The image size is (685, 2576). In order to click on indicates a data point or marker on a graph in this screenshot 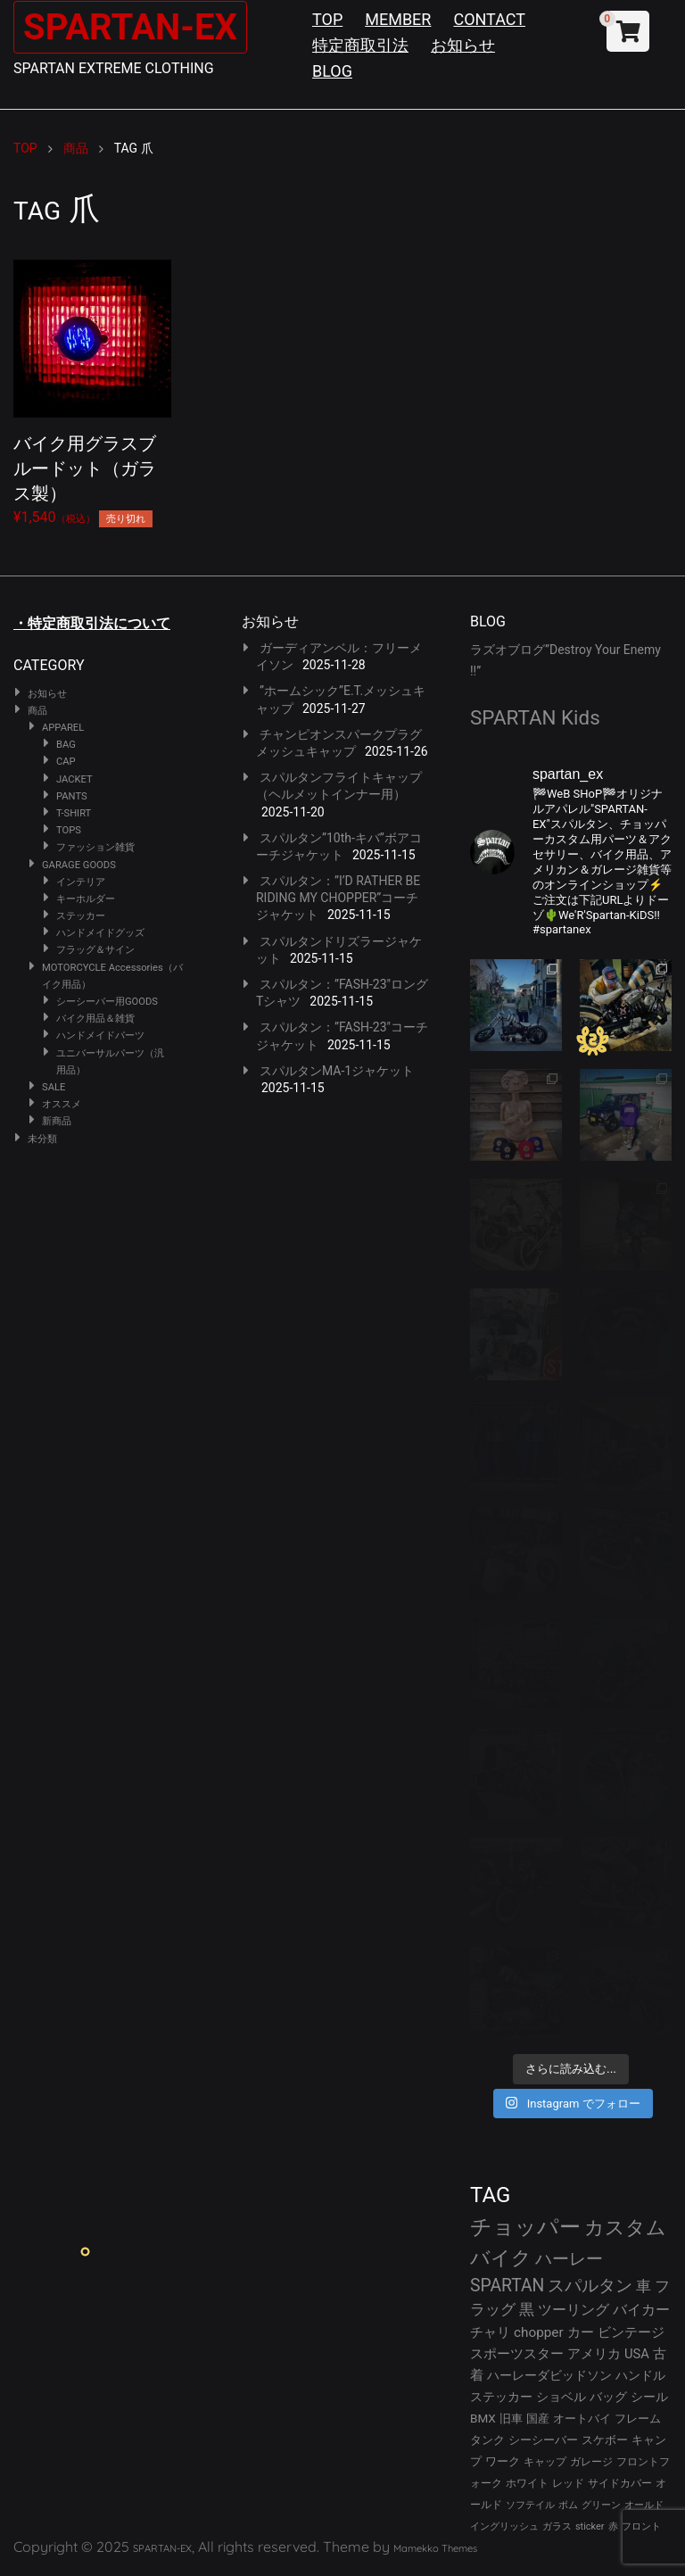, I will do `click(85, 2251)`.